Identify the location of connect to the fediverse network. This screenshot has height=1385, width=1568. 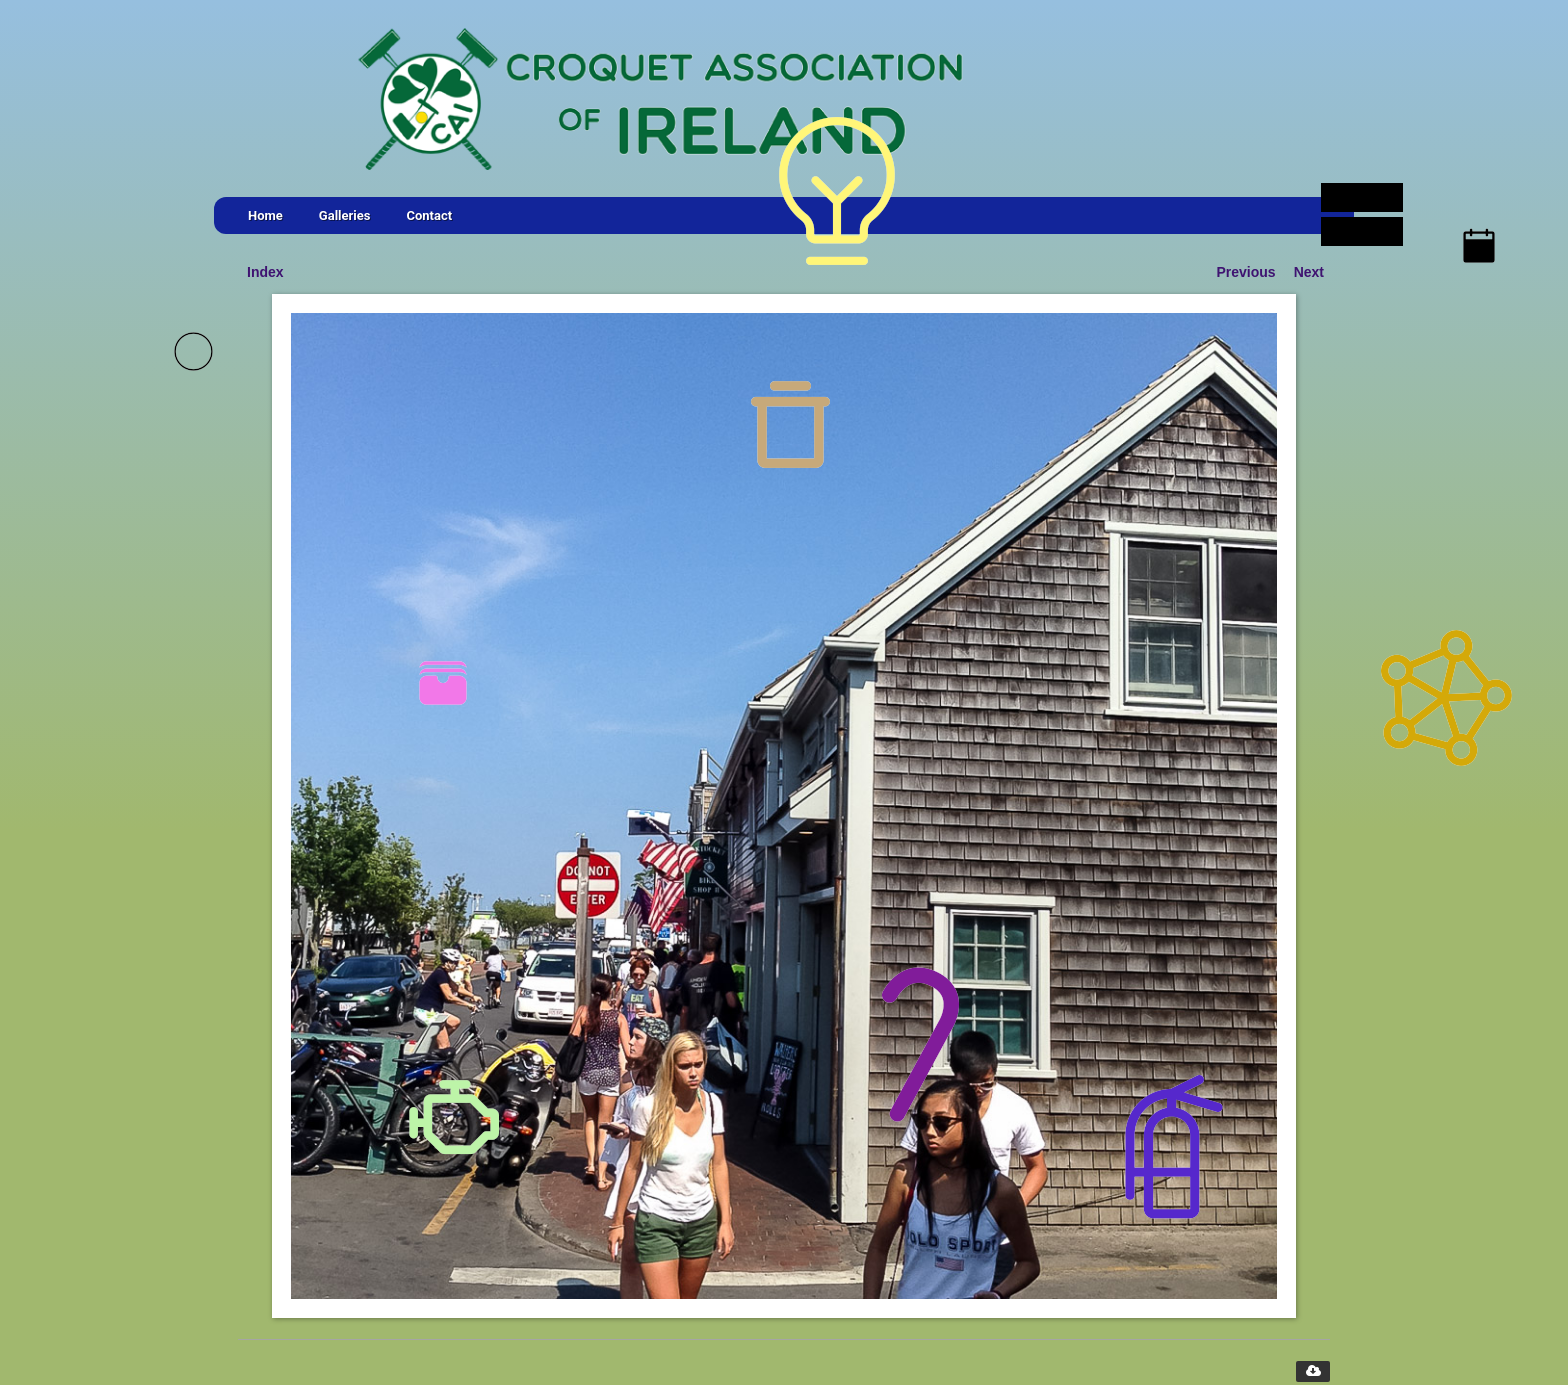
(1444, 698).